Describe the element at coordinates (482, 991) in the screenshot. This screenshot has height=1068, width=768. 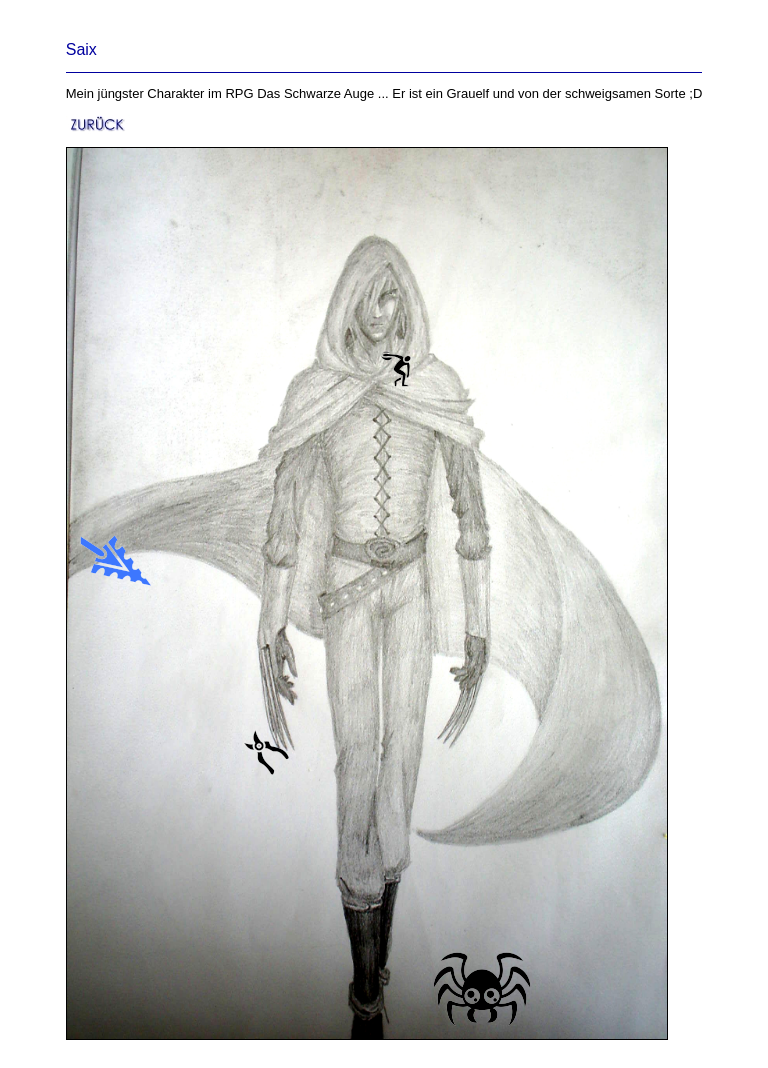
I see `indicates bug or pest-related content in a game` at that location.